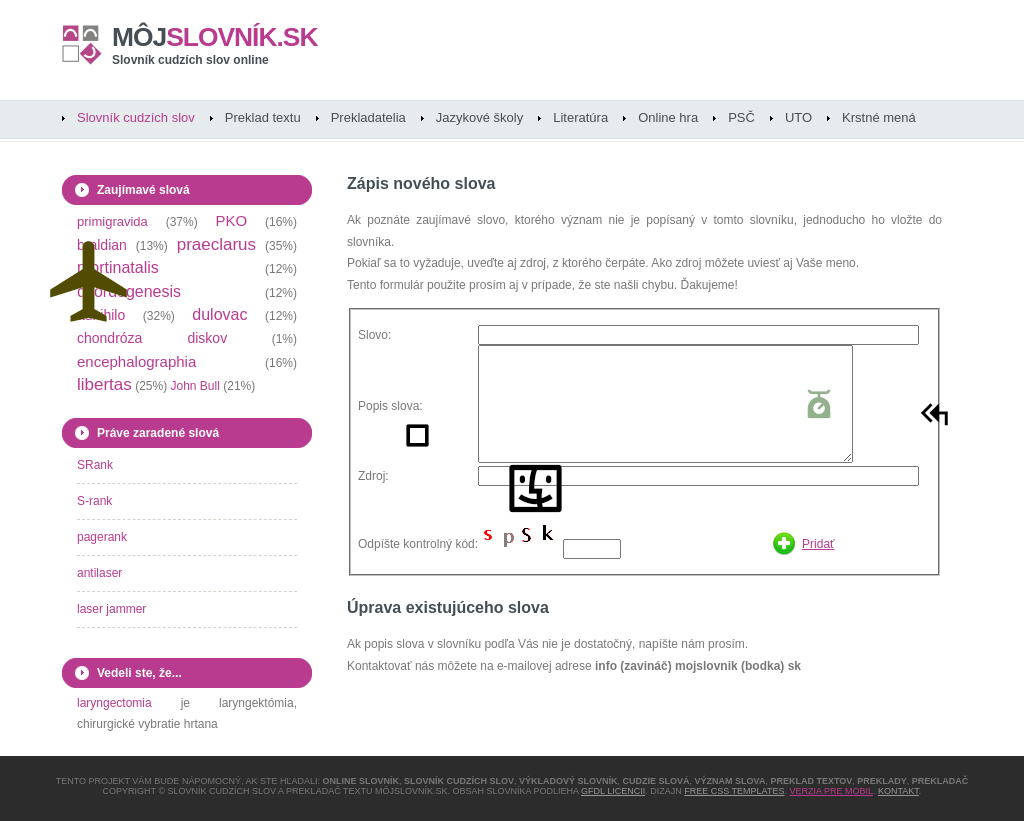 Image resolution: width=1024 pixels, height=821 pixels. Describe the element at coordinates (819, 404) in the screenshot. I see `view weight or measurement settings` at that location.